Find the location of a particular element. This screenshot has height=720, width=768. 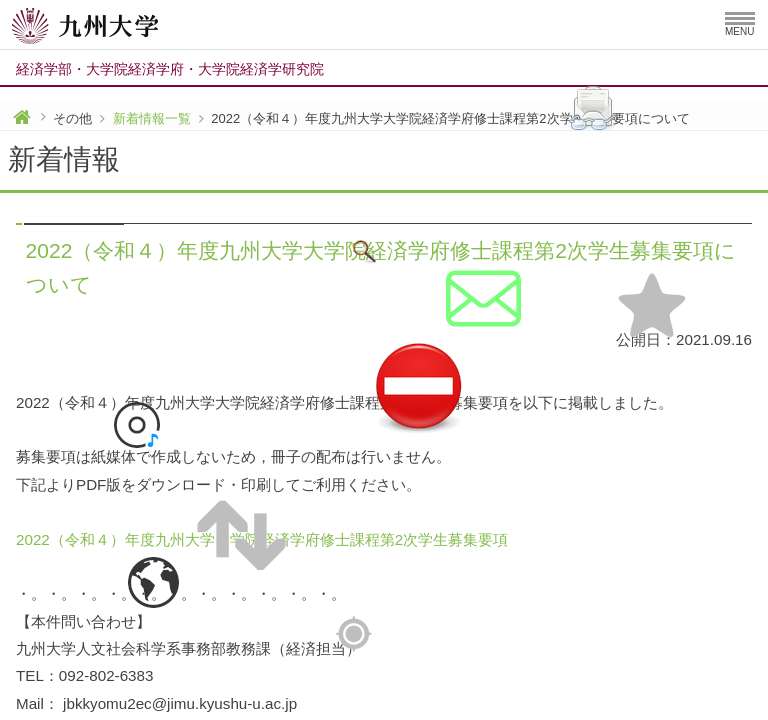

indicates a favorited or starred item is located at coordinates (652, 308).